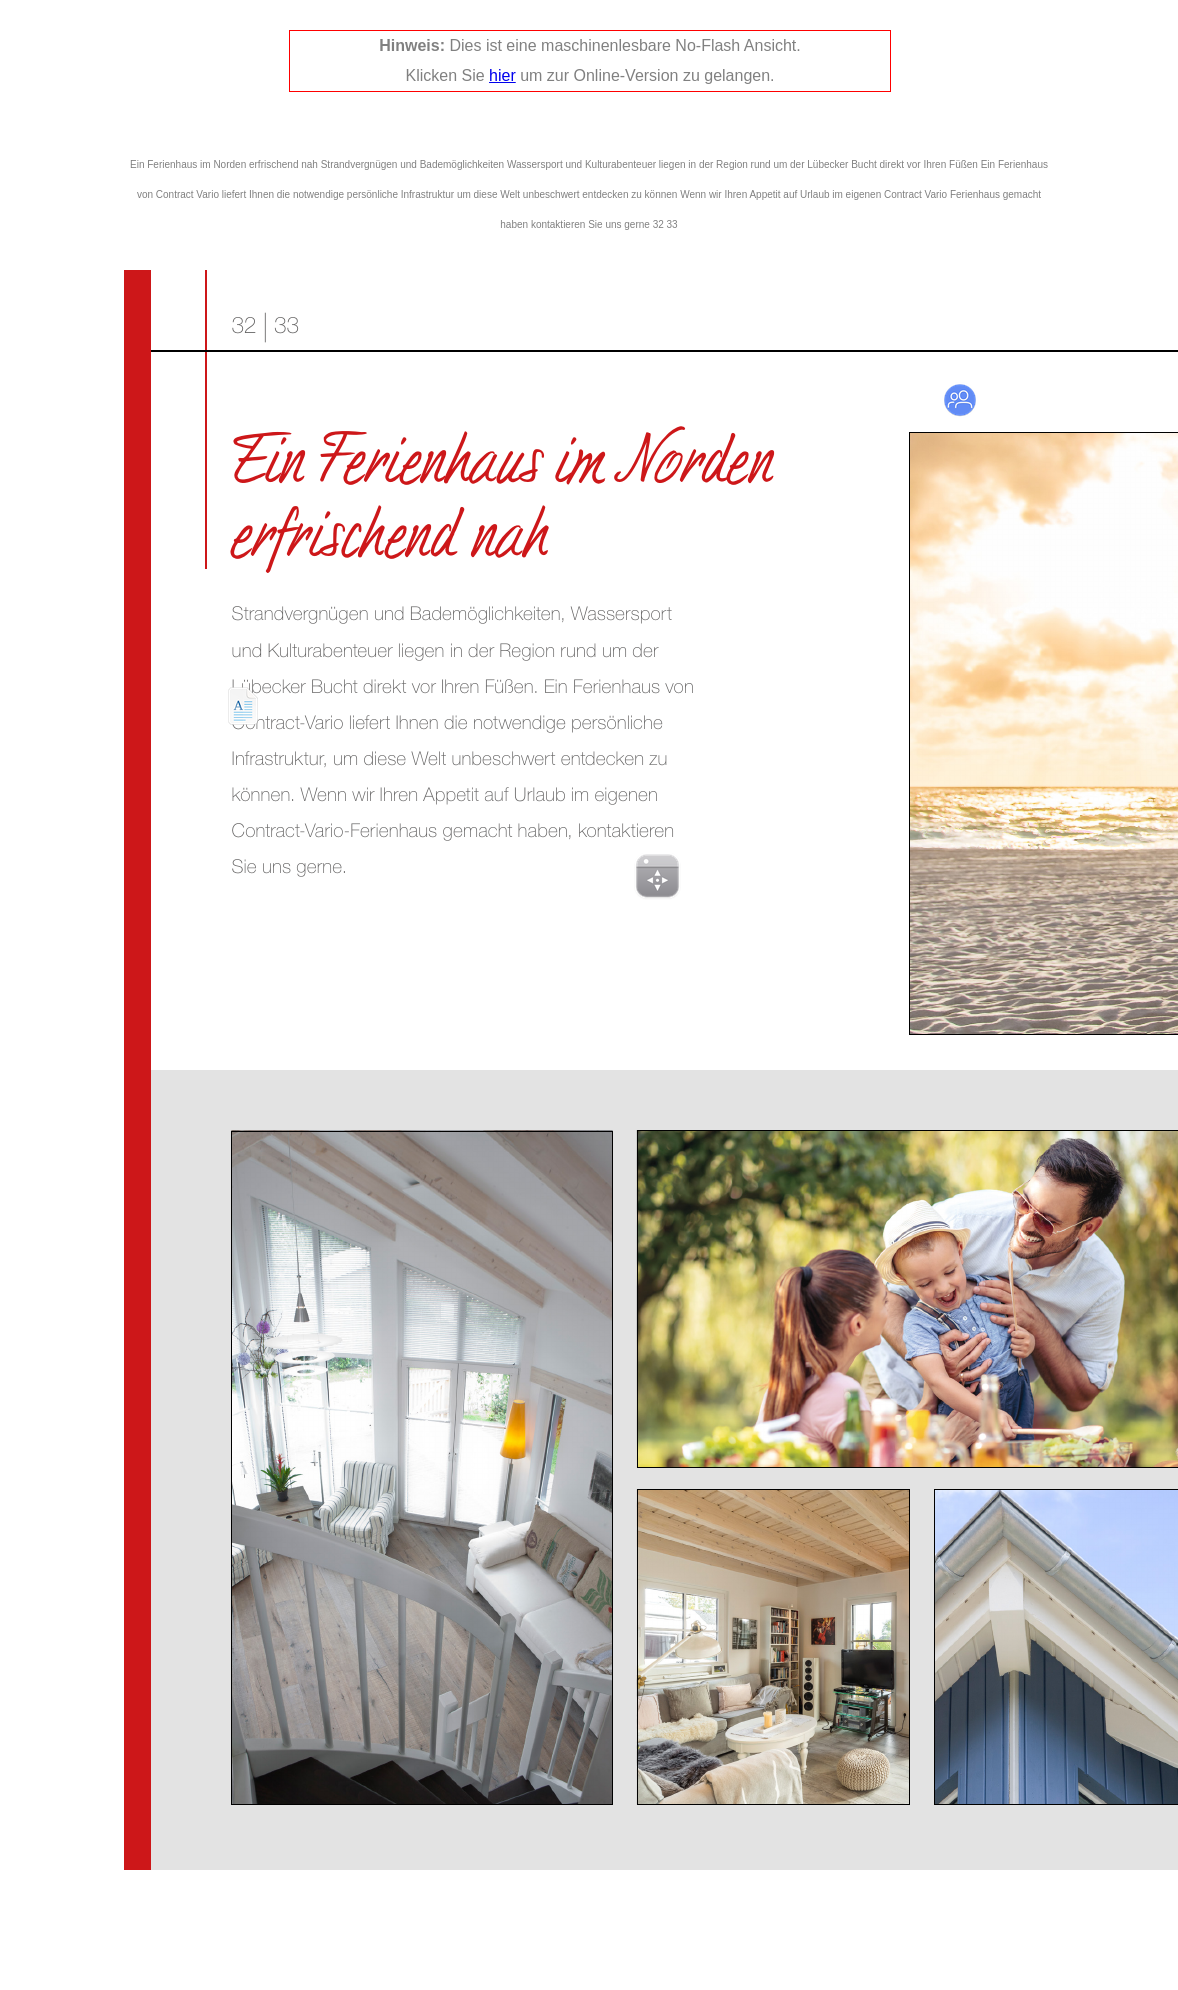 This screenshot has height=1990, width=1178. What do you see at coordinates (960, 400) in the screenshot?
I see `access user account and personal settings` at bounding box center [960, 400].